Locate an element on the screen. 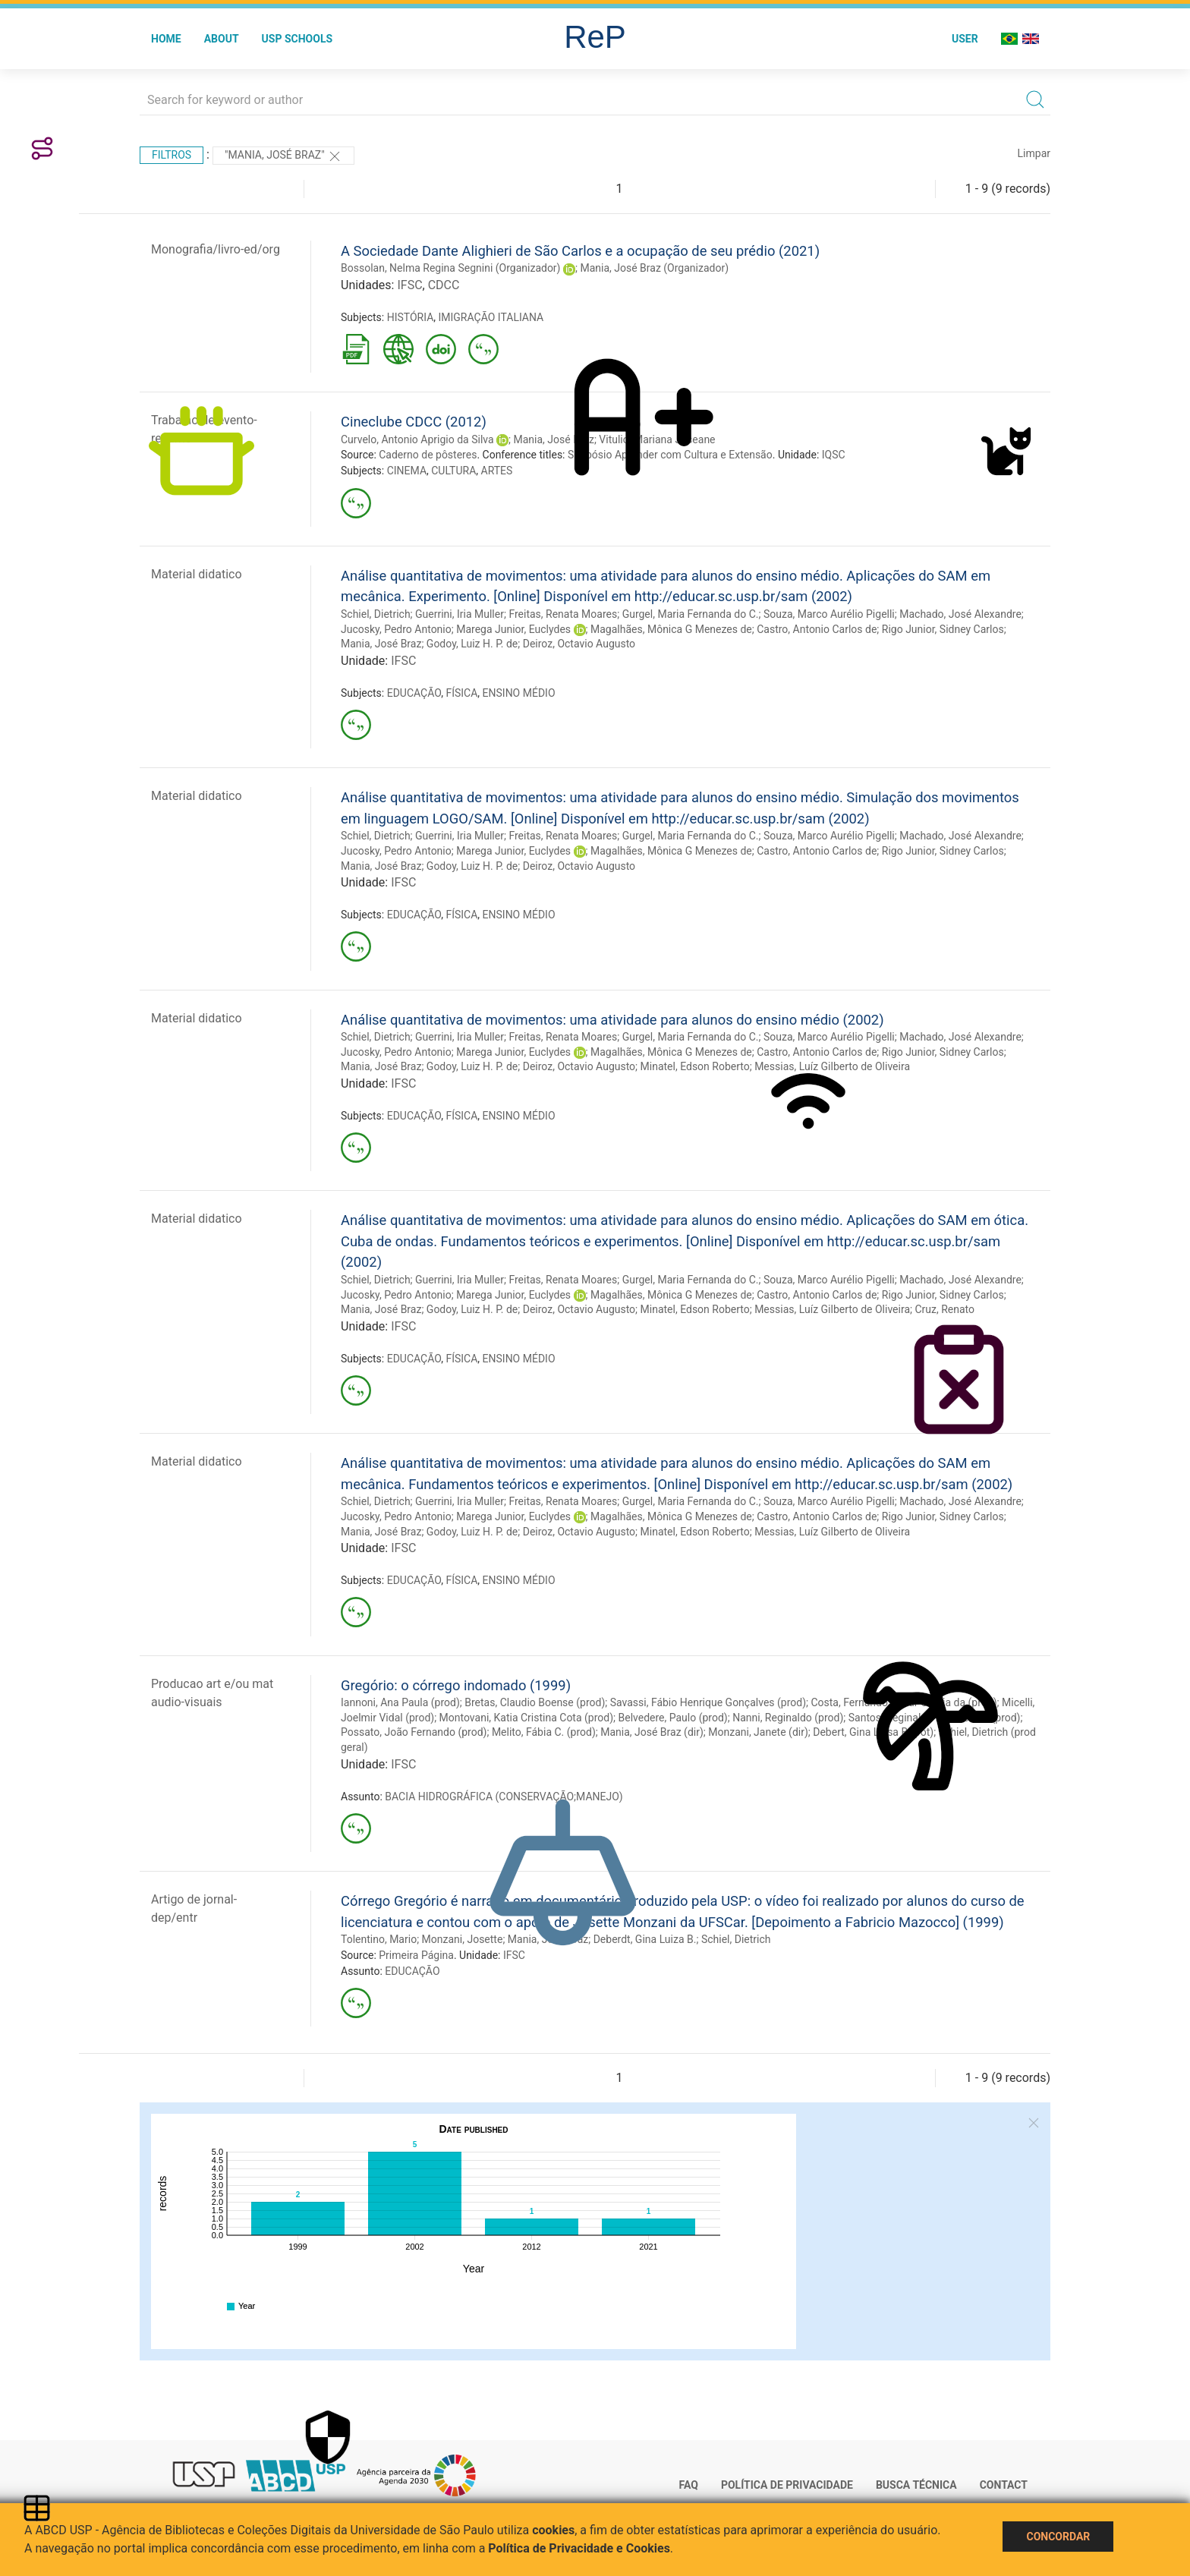  clear clipboard contents is located at coordinates (959, 1379).